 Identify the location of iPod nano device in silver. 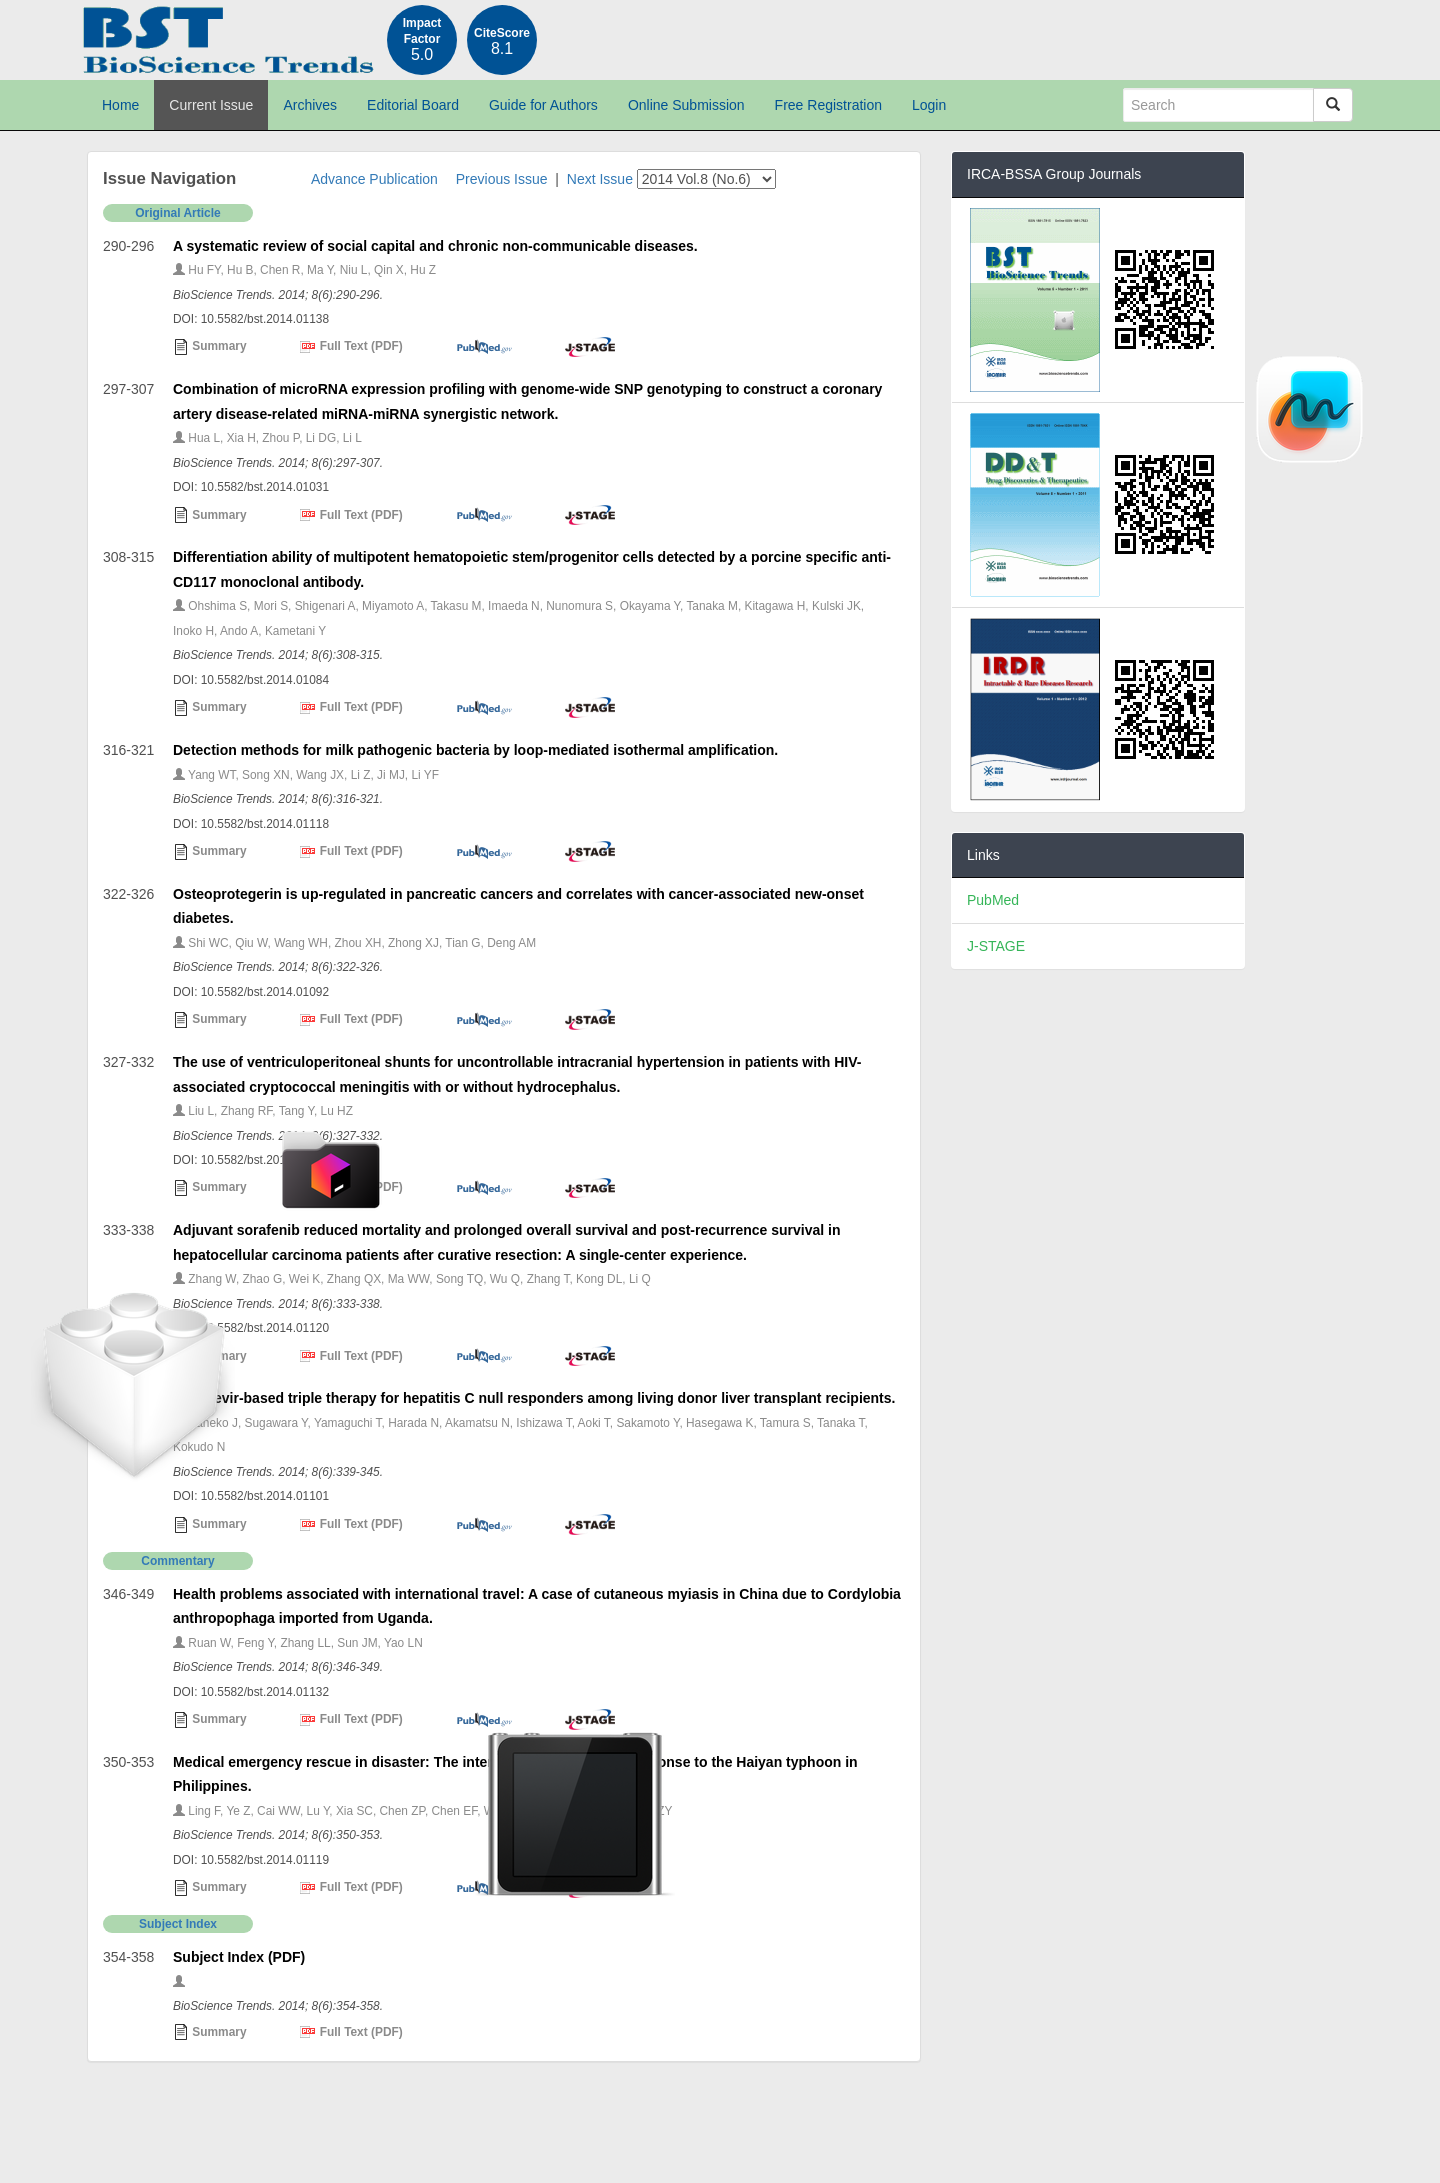
(575, 1814).